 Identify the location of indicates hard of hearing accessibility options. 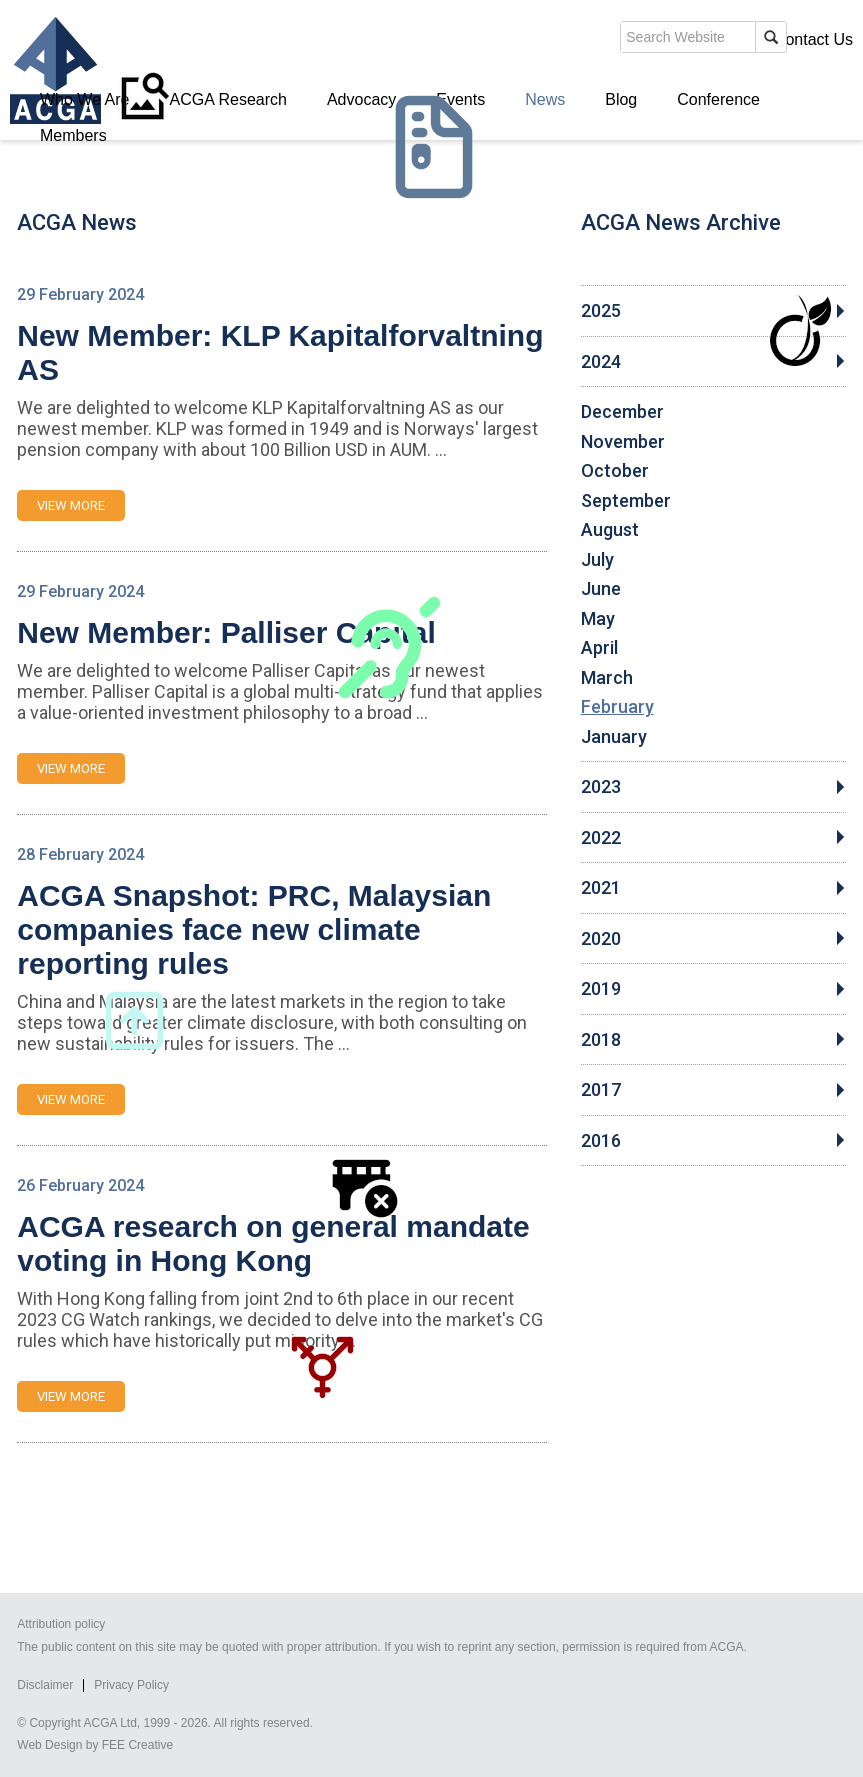
(389, 647).